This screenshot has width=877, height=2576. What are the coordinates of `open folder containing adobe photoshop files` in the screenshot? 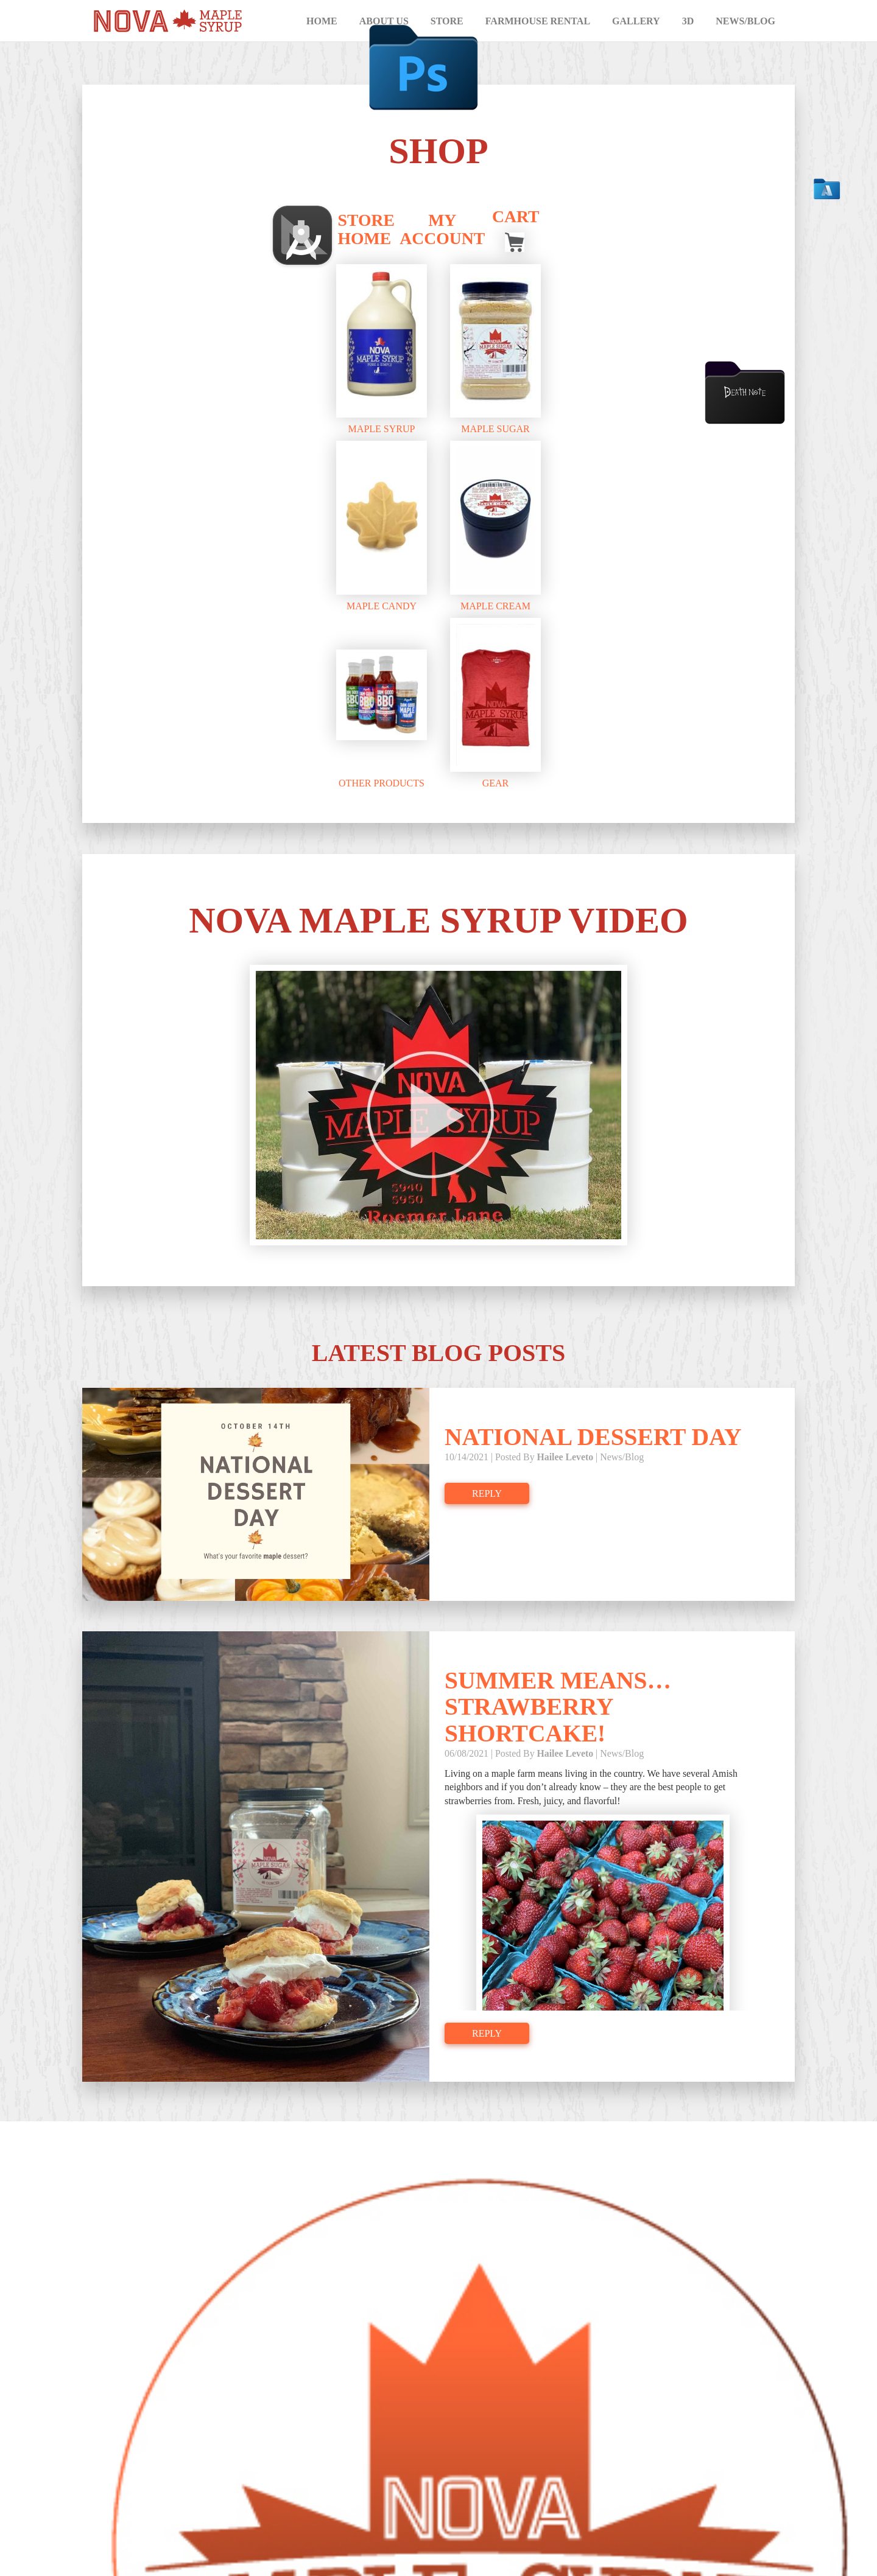 It's located at (423, 70).